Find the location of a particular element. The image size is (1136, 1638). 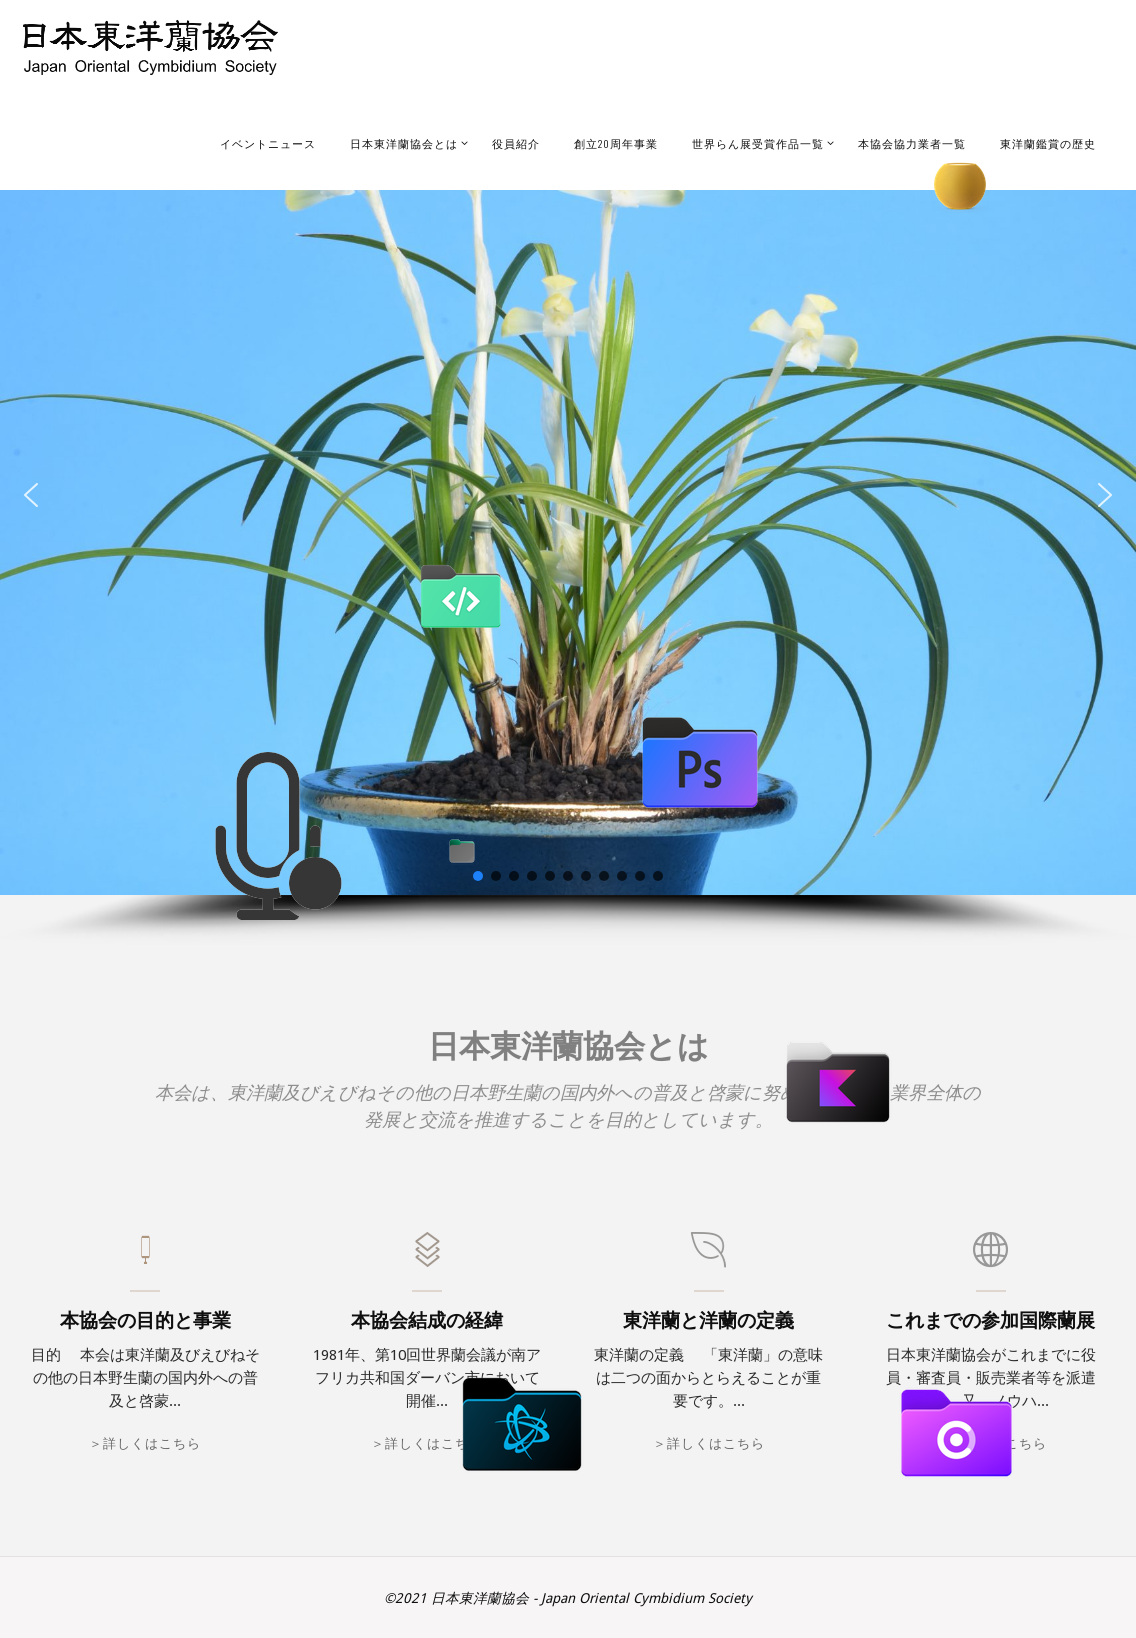

access HomePod mini settings is located at coordinates (960, 191).